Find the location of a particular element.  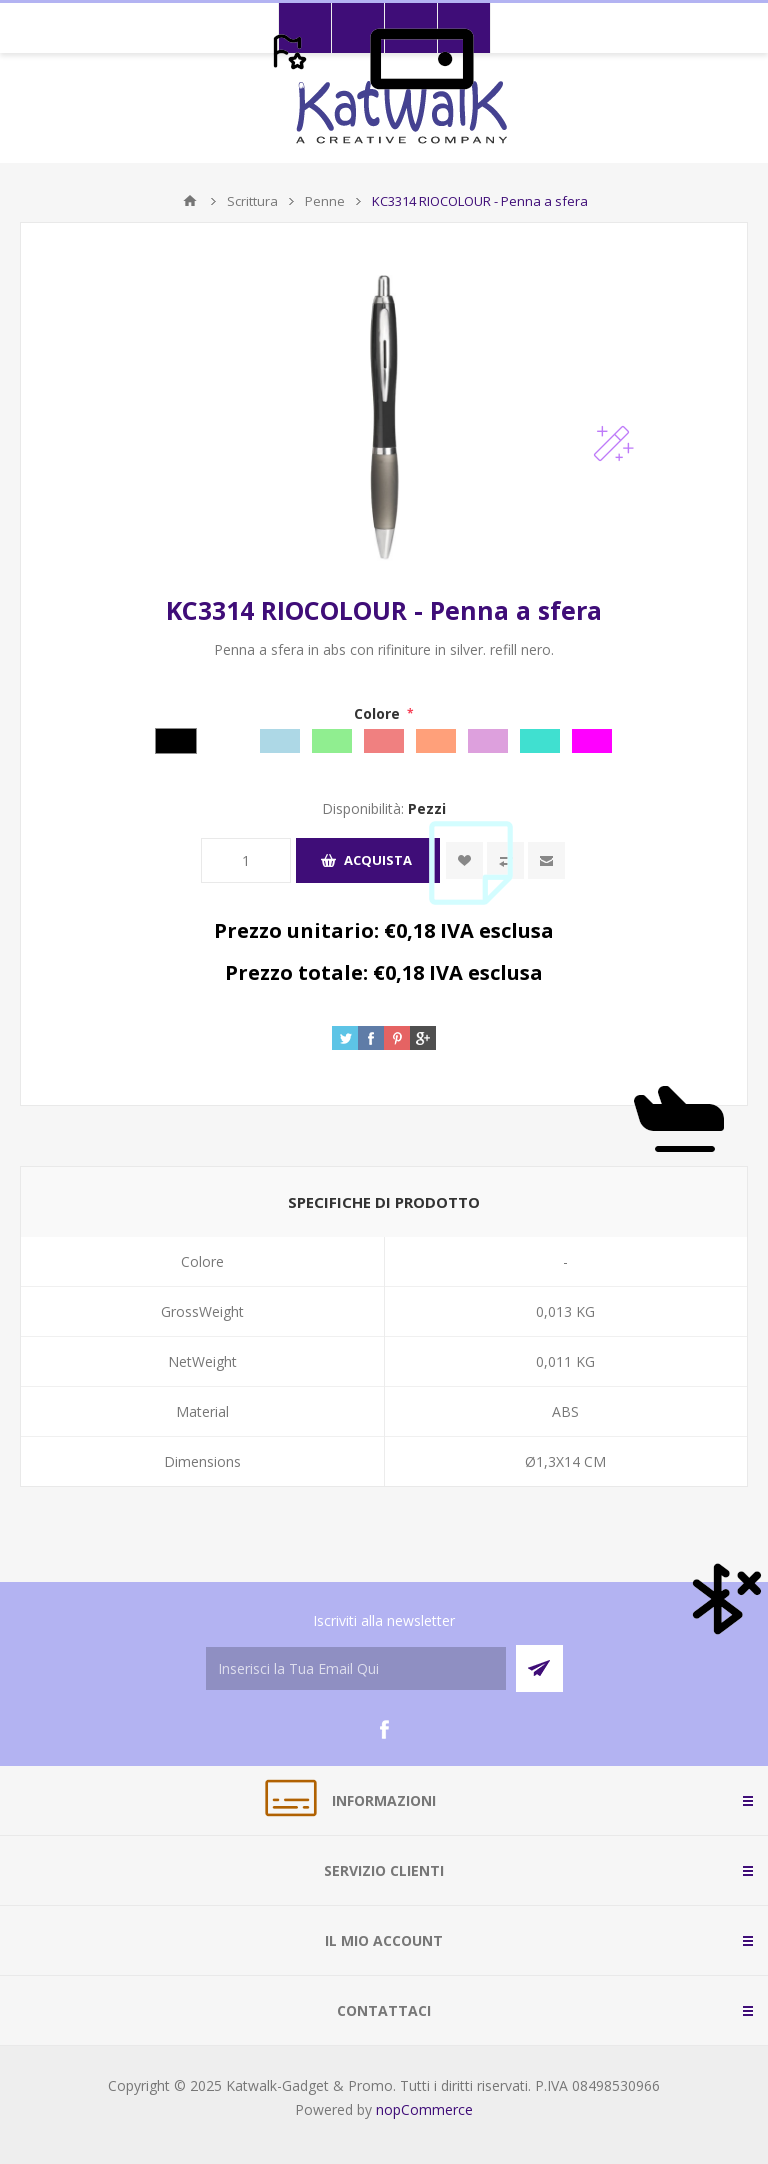

bluetooth connection disabled or unavailable is located at coordinates (723, 1599).